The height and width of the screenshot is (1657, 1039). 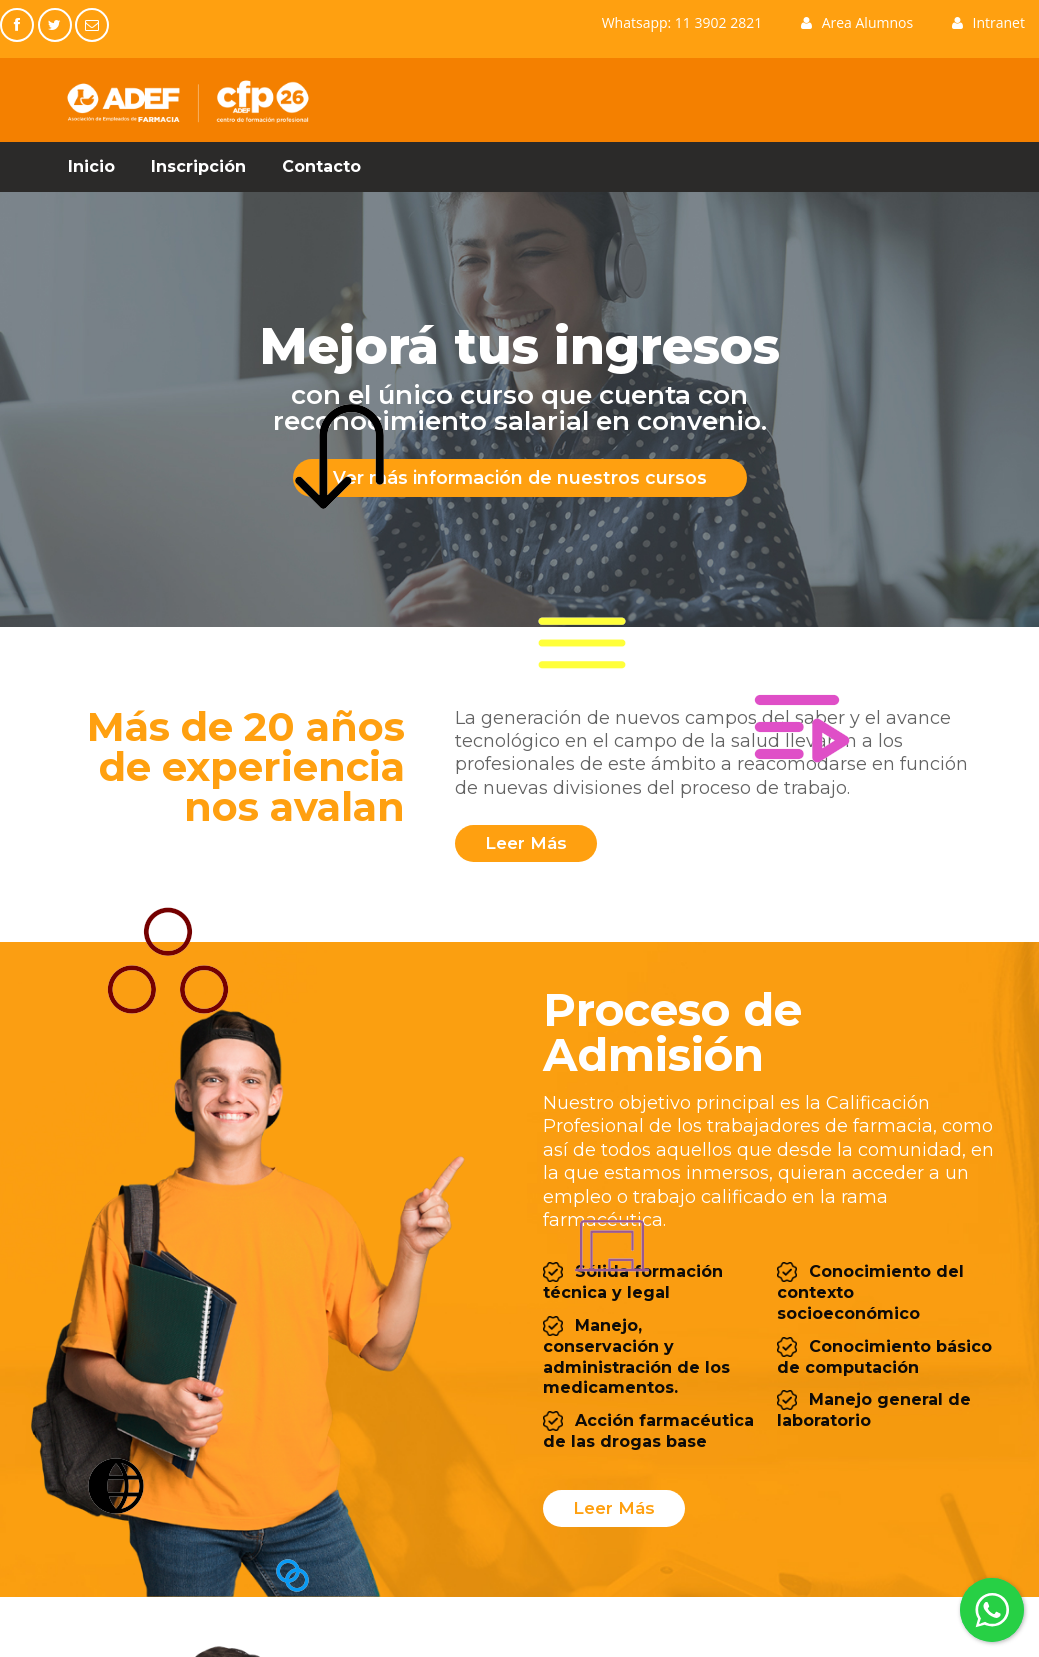 I want to click on view playback queue, so click(x=797, y=727).